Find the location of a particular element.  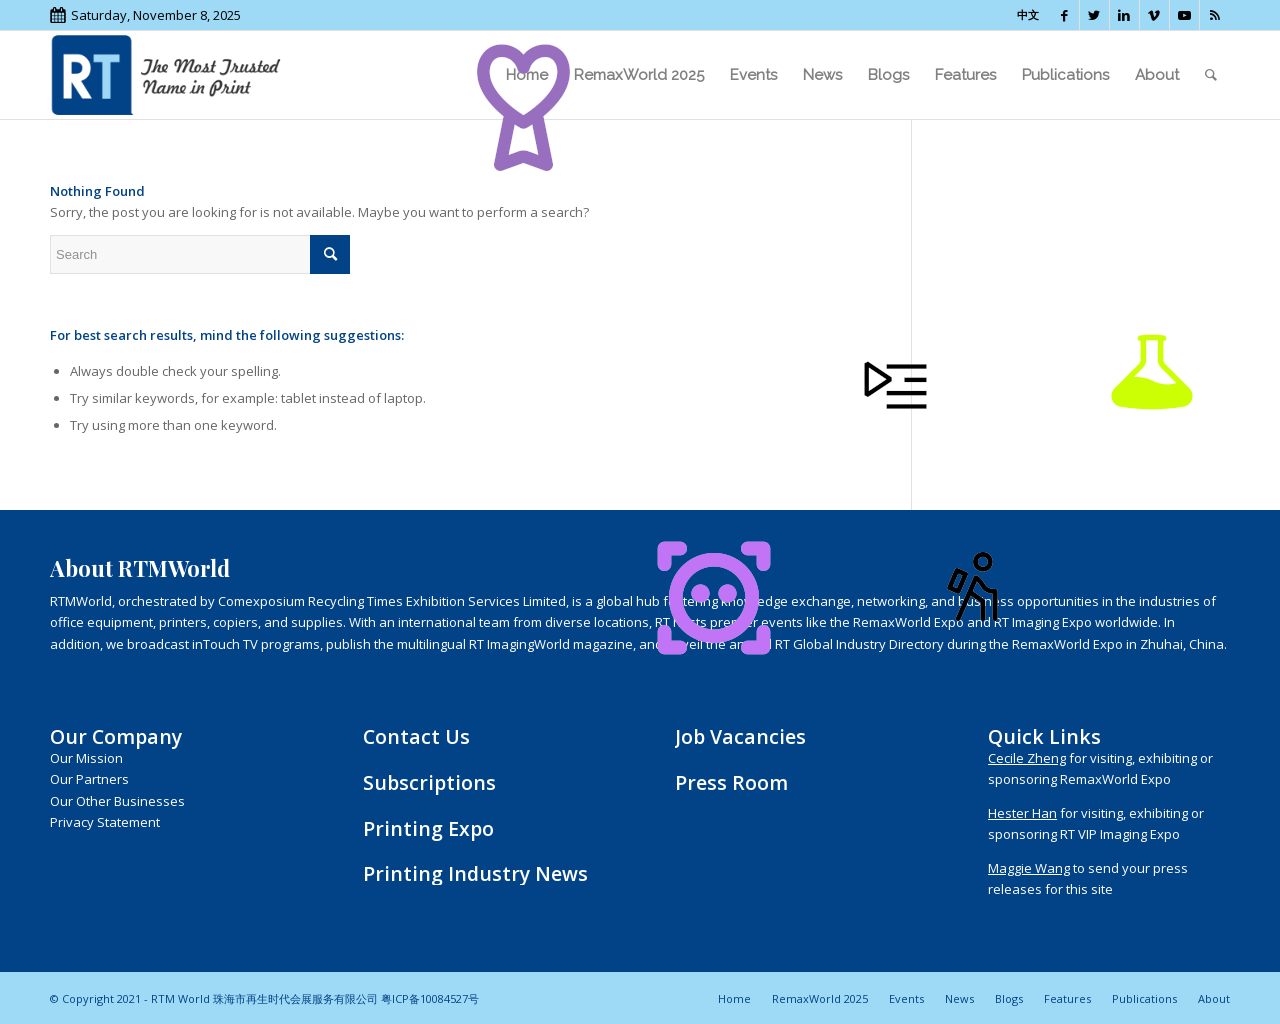

scan face to unlock or authenticate is located at coordinates (714, 598).